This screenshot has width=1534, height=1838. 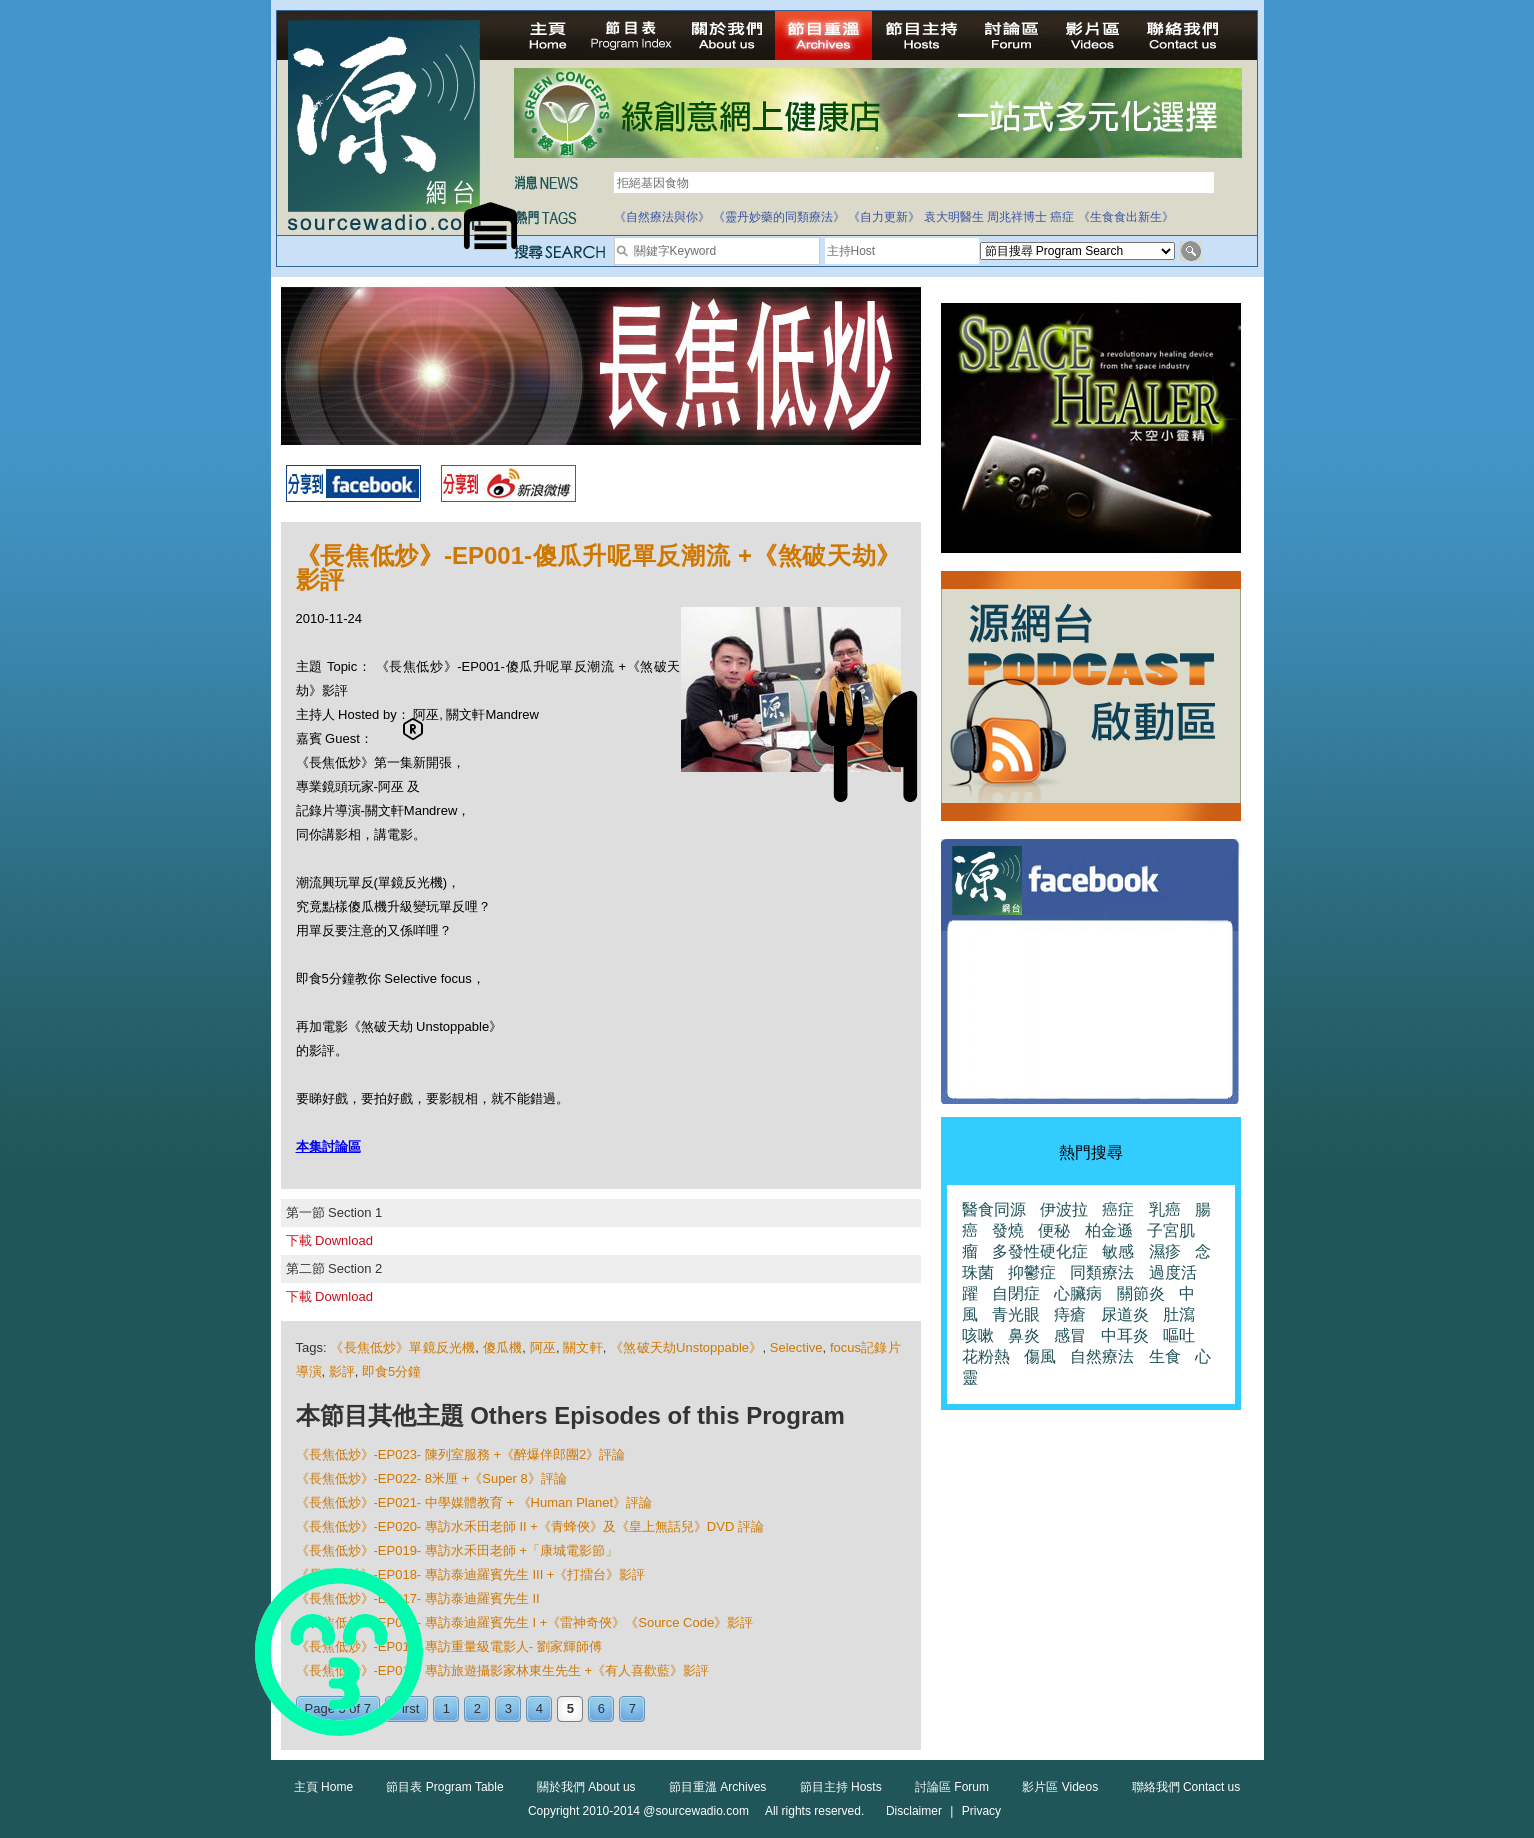 What do you see at coordinates (339, 1652) in the screenshot?
I see `react with a kiss or affection` at bounding box center [339, 1652].